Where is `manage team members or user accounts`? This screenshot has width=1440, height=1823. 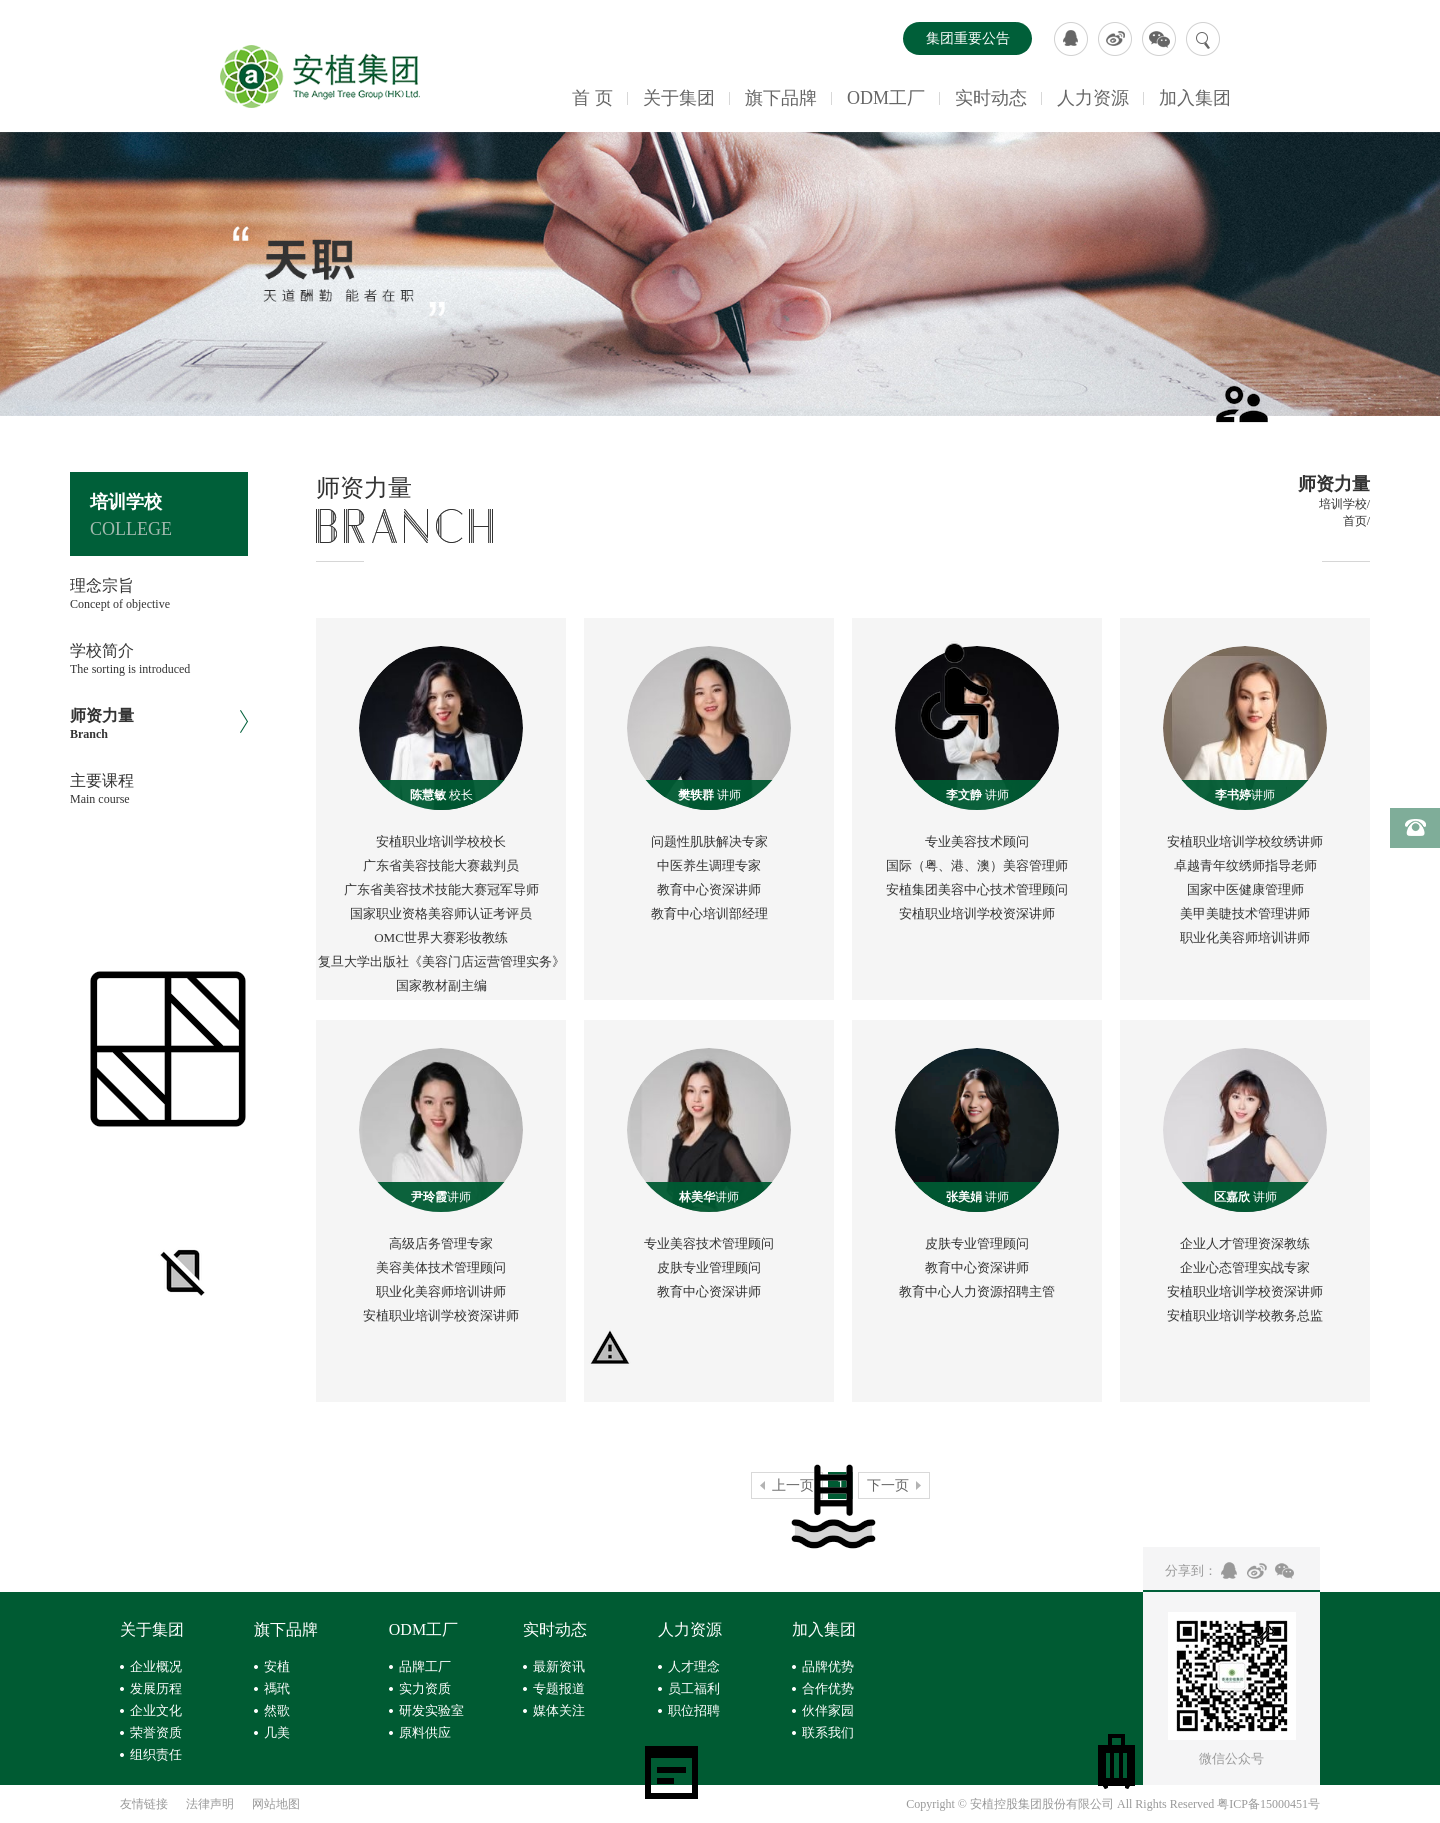
manage team members or user accounts is located at coordinates (1242, 404).